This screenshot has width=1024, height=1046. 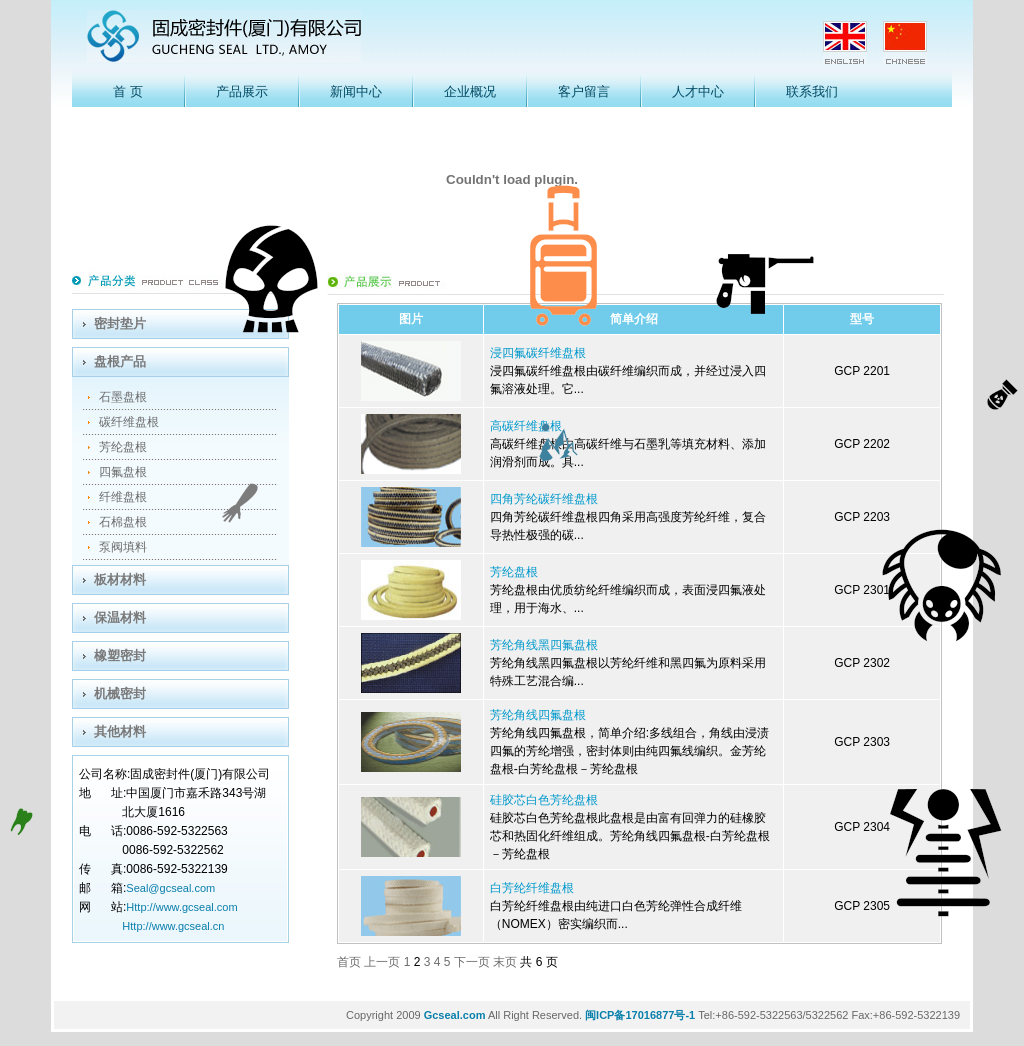 What do you see at coordinates (240, 503) in the screenshot?
I see `select arm or forearm body part` at bounding box center [240, 503].